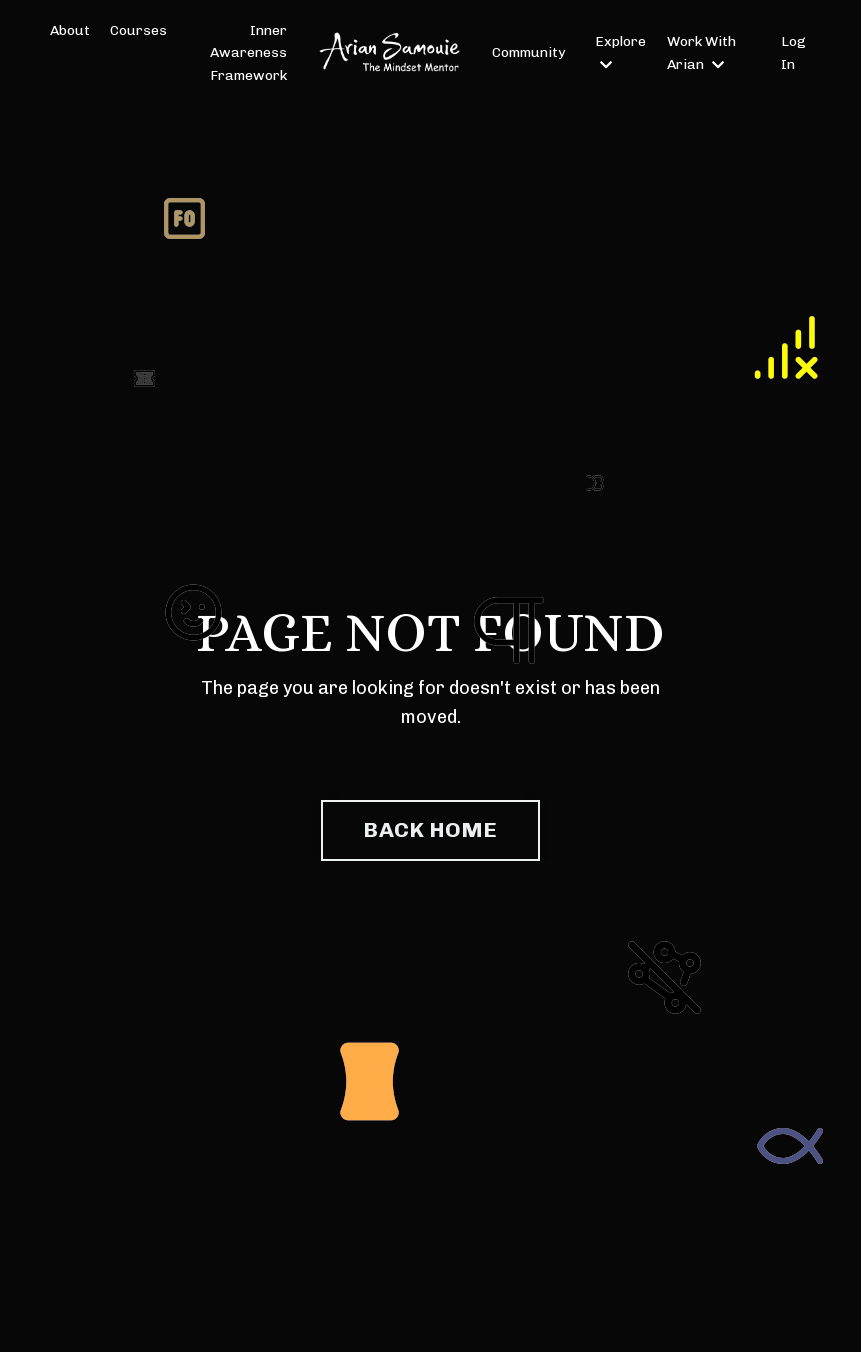  Describe the element at coordinates (787, 351) in the screenshot. I see `no cellular signal available` at that location.